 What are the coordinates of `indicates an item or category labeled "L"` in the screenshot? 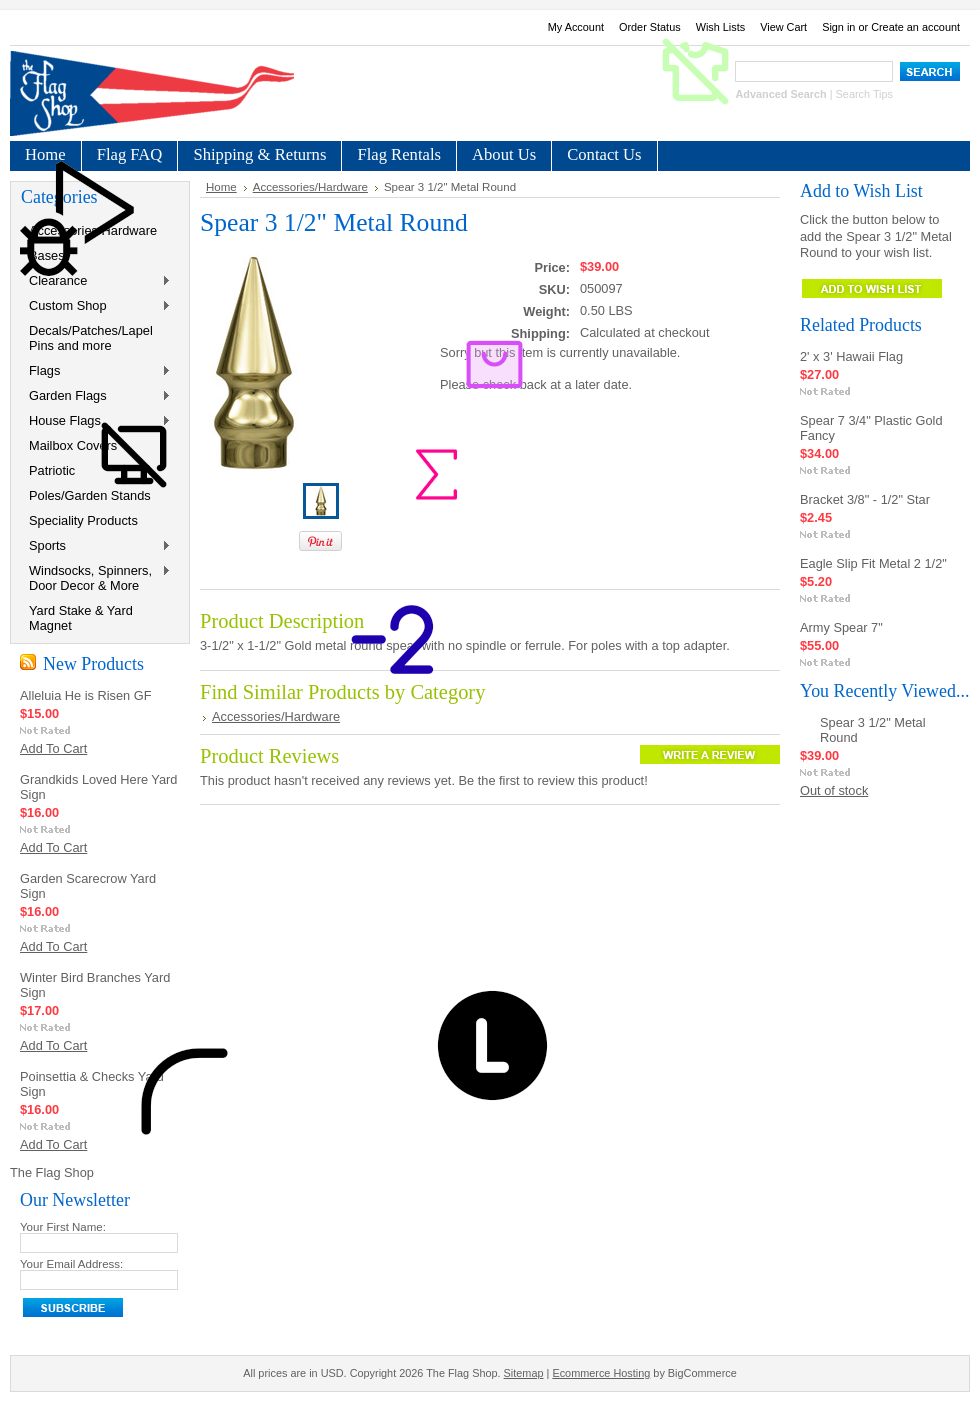 It's located at (492, 1045).